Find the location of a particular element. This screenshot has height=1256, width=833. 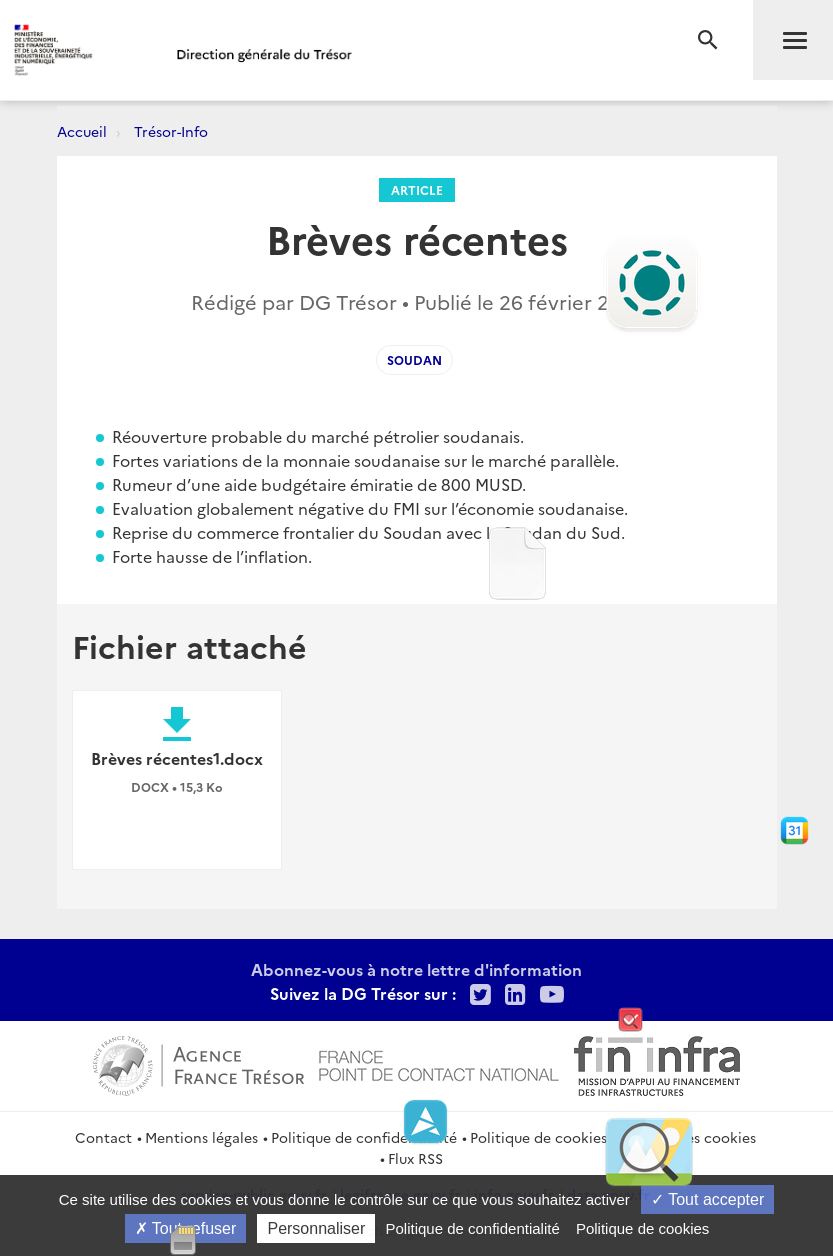

indicates an empty or zero-byte file is located at coordinates (517, 563).